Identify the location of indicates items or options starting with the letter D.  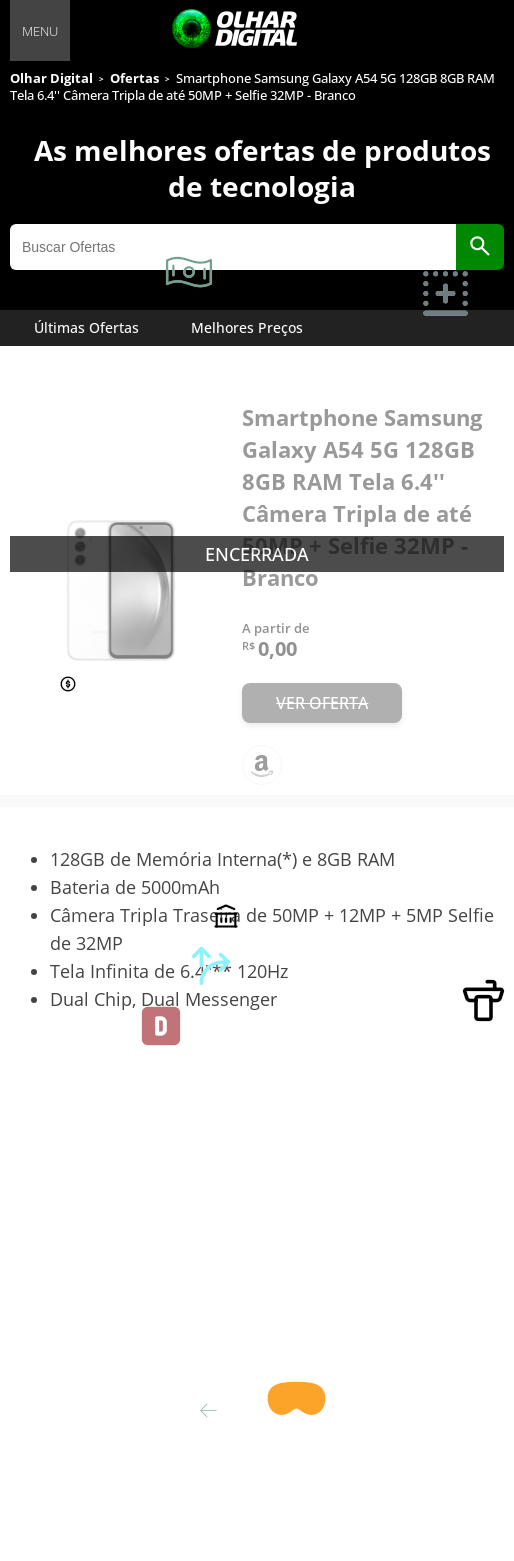
(161, 1026).